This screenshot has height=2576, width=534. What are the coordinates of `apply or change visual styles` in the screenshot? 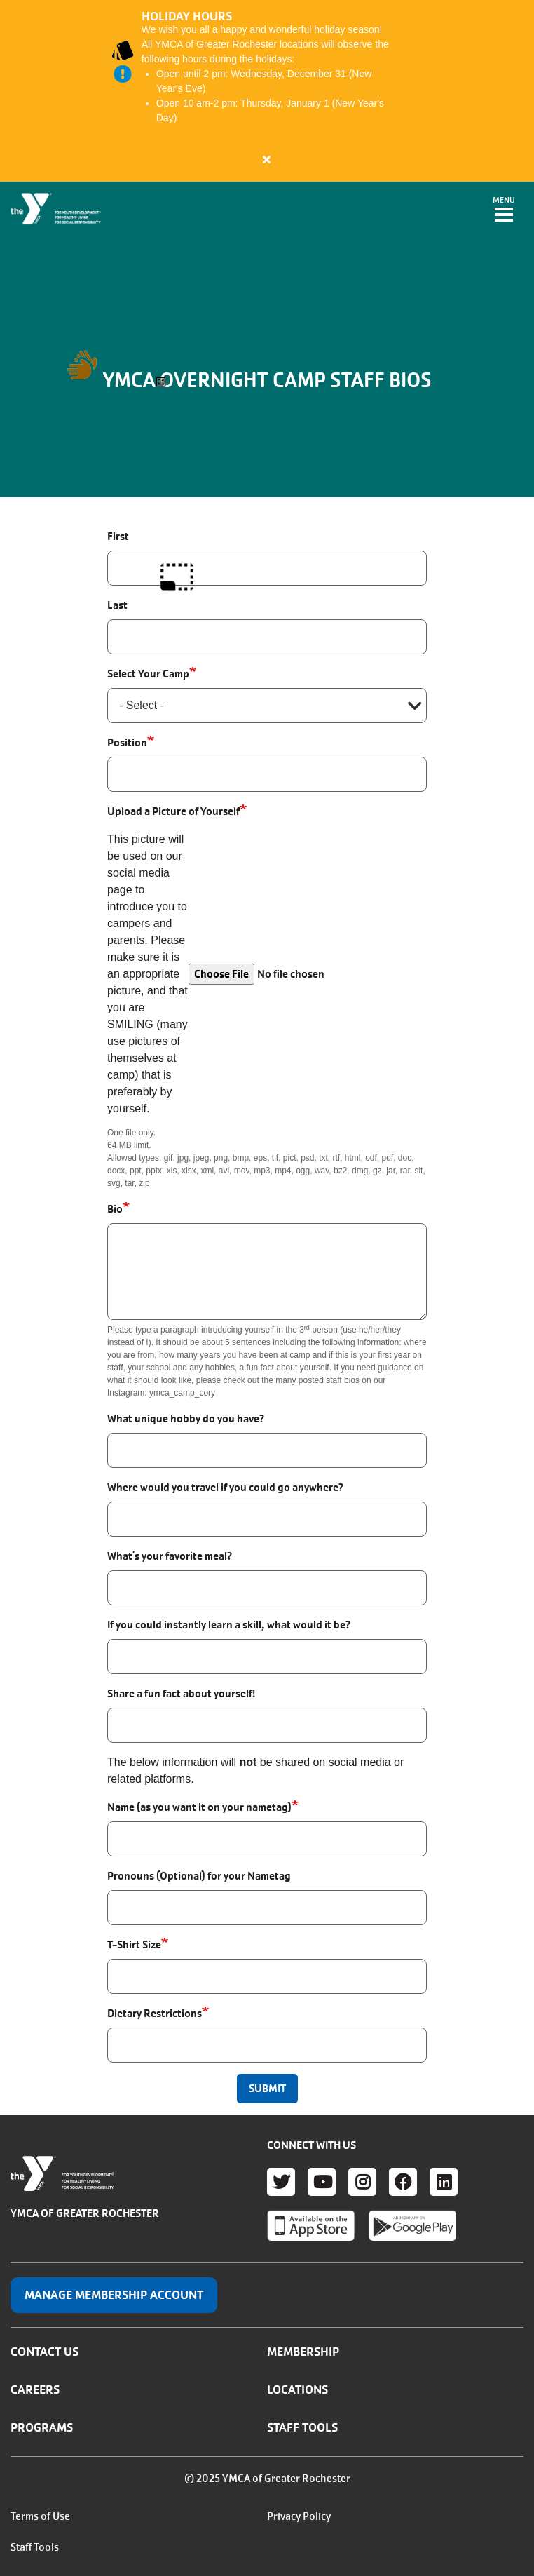 It's located at (123, 50).